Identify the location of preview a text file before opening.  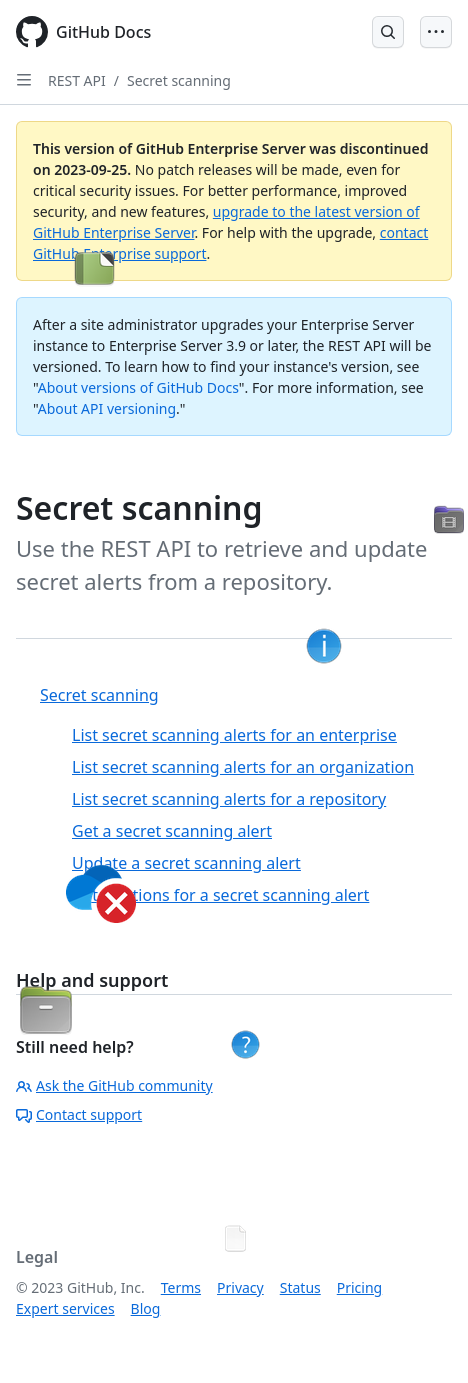
(235, 1238).